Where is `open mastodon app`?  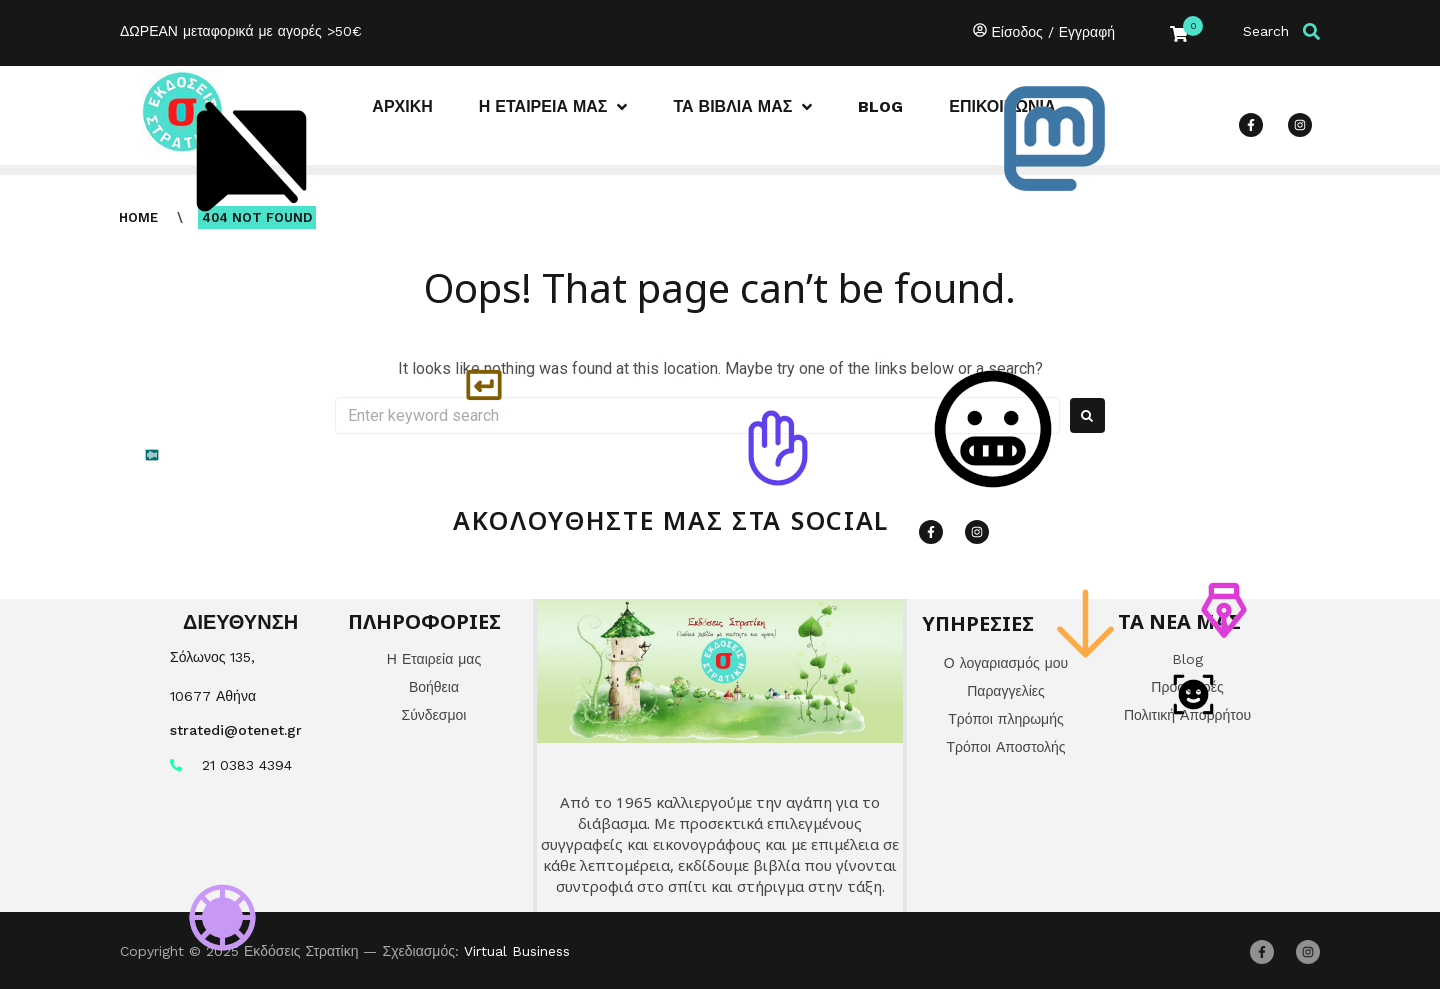 open mastodon app is located at coordinates (1054, 136).